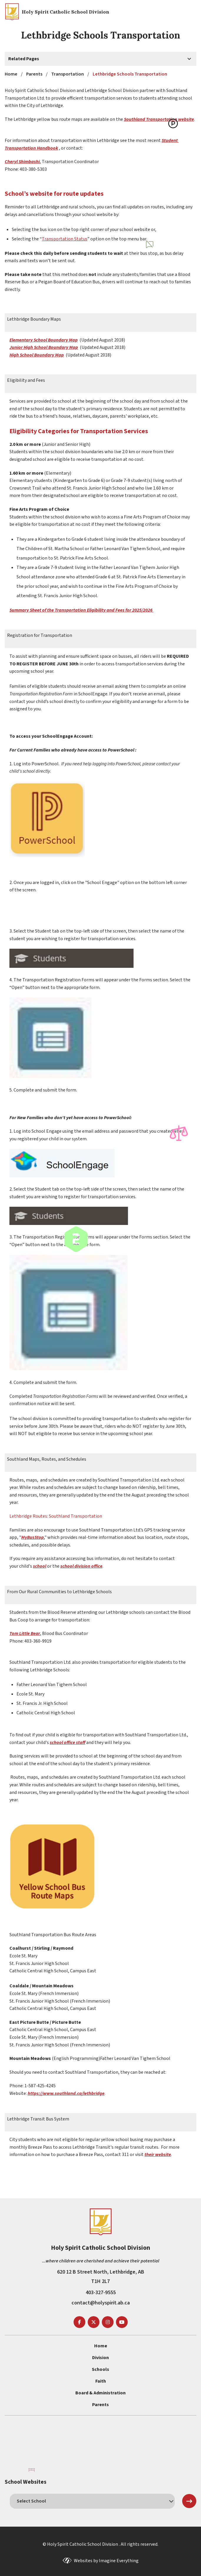 Image resolution: width=201 pixels, height=2576 pixels. I want to click on step 2 in a multi-step process, so click(76, 1239).